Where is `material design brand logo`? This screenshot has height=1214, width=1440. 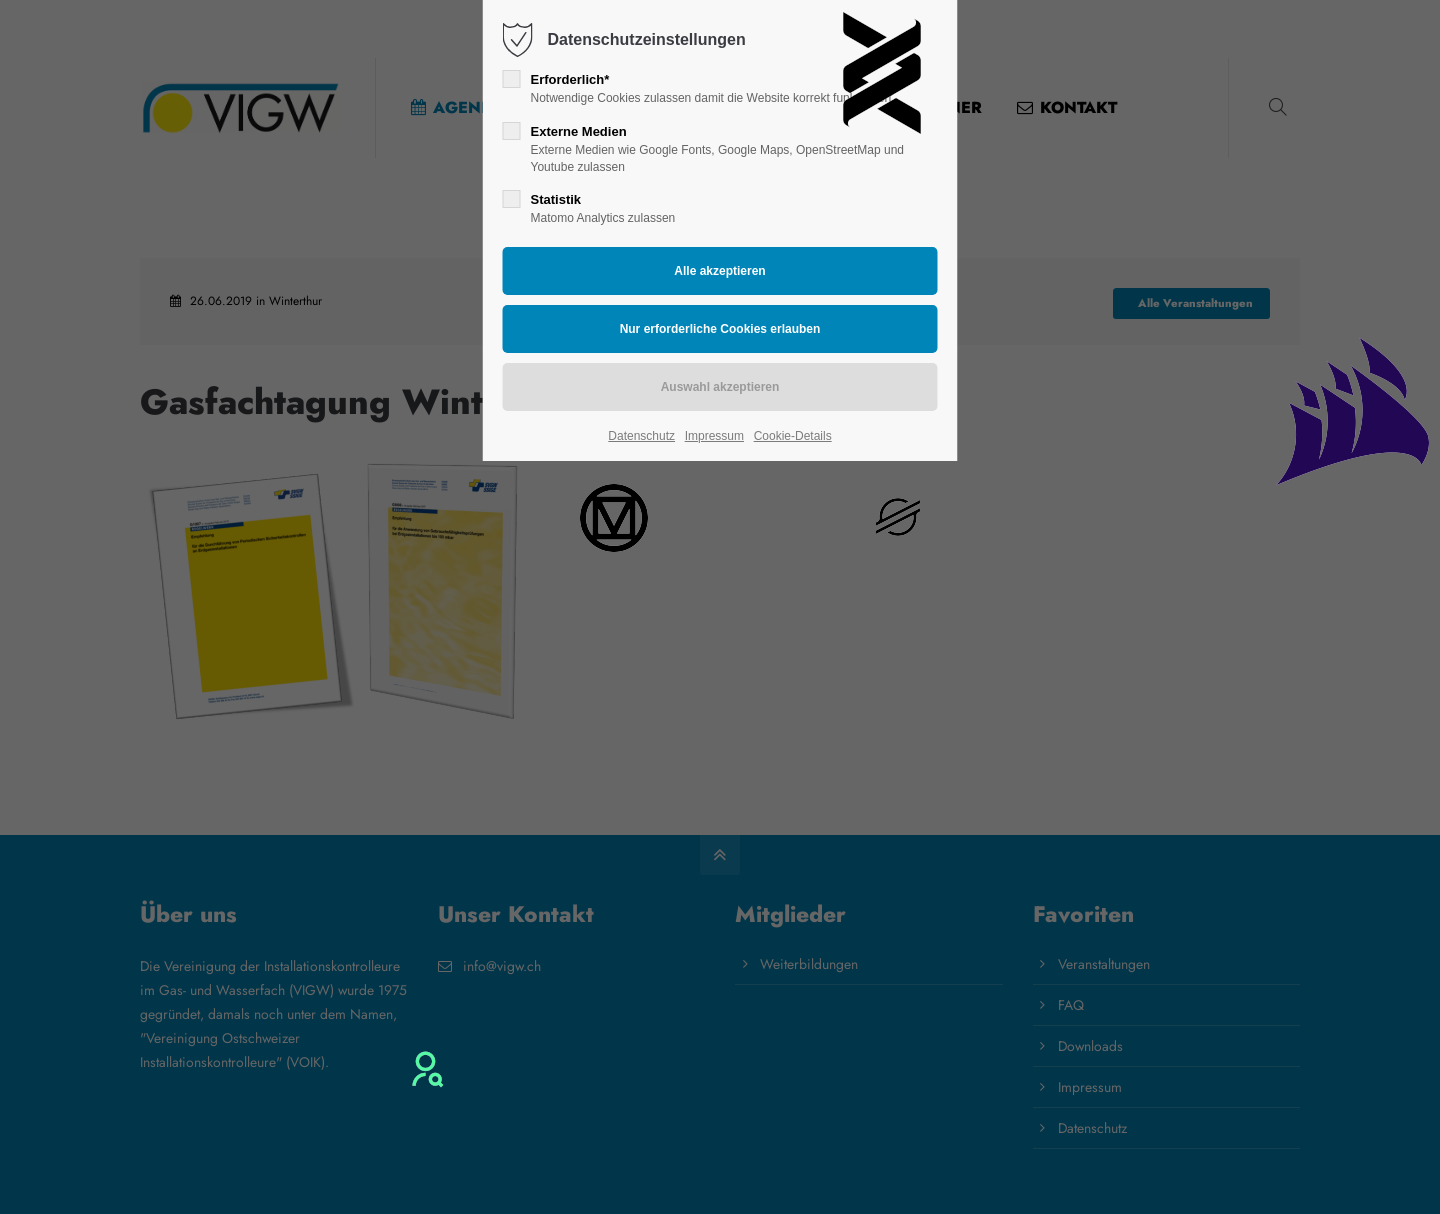 material design brand logo is located at coordinates (614, 518).